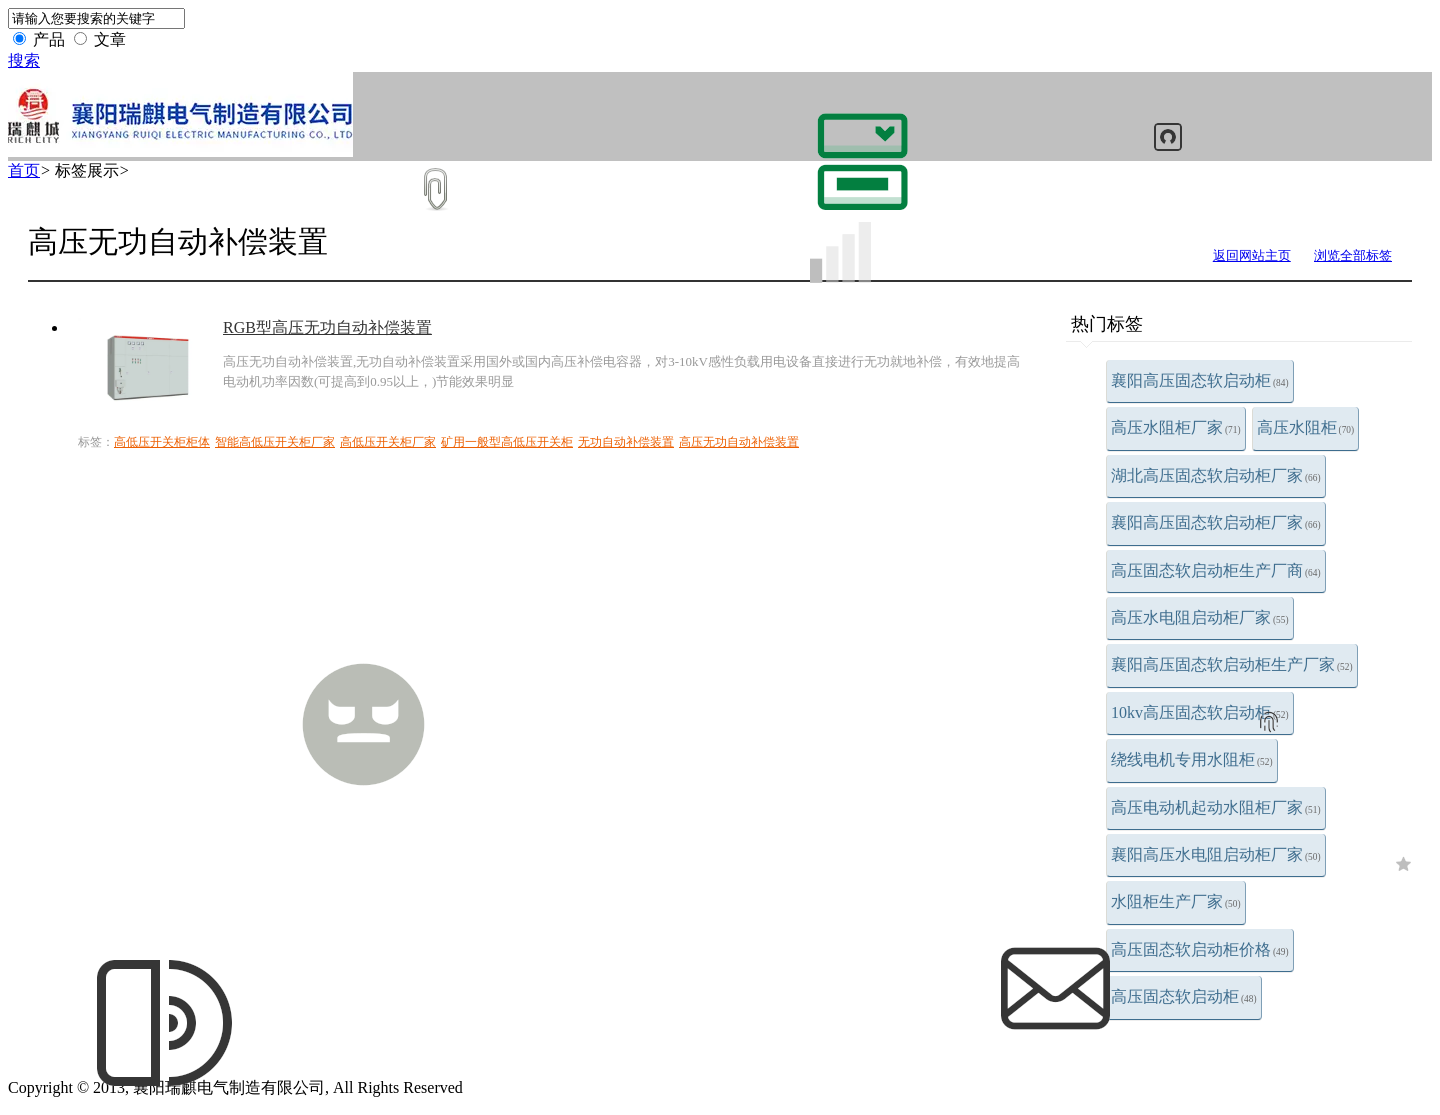 This screenshot has width=1440, height=1115. Describe the element at coordinates (435, 188) in the screenshot. I see `indicates an email has an attachment` at that location.